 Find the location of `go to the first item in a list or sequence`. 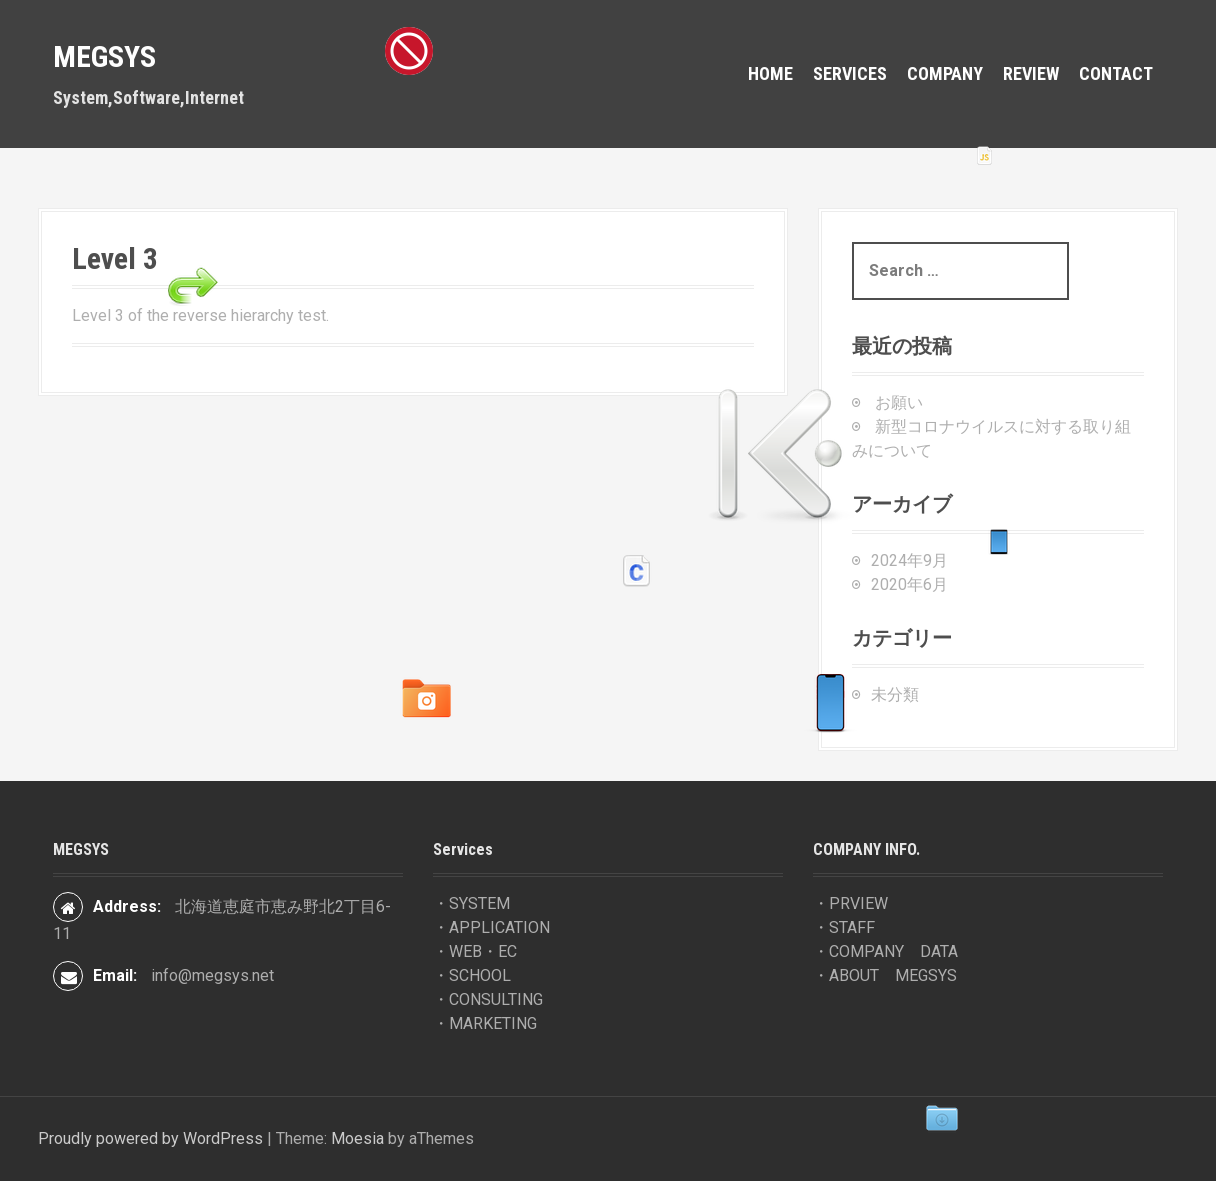

go to the first item in a list or sequence is located at coordinates (777, 453).